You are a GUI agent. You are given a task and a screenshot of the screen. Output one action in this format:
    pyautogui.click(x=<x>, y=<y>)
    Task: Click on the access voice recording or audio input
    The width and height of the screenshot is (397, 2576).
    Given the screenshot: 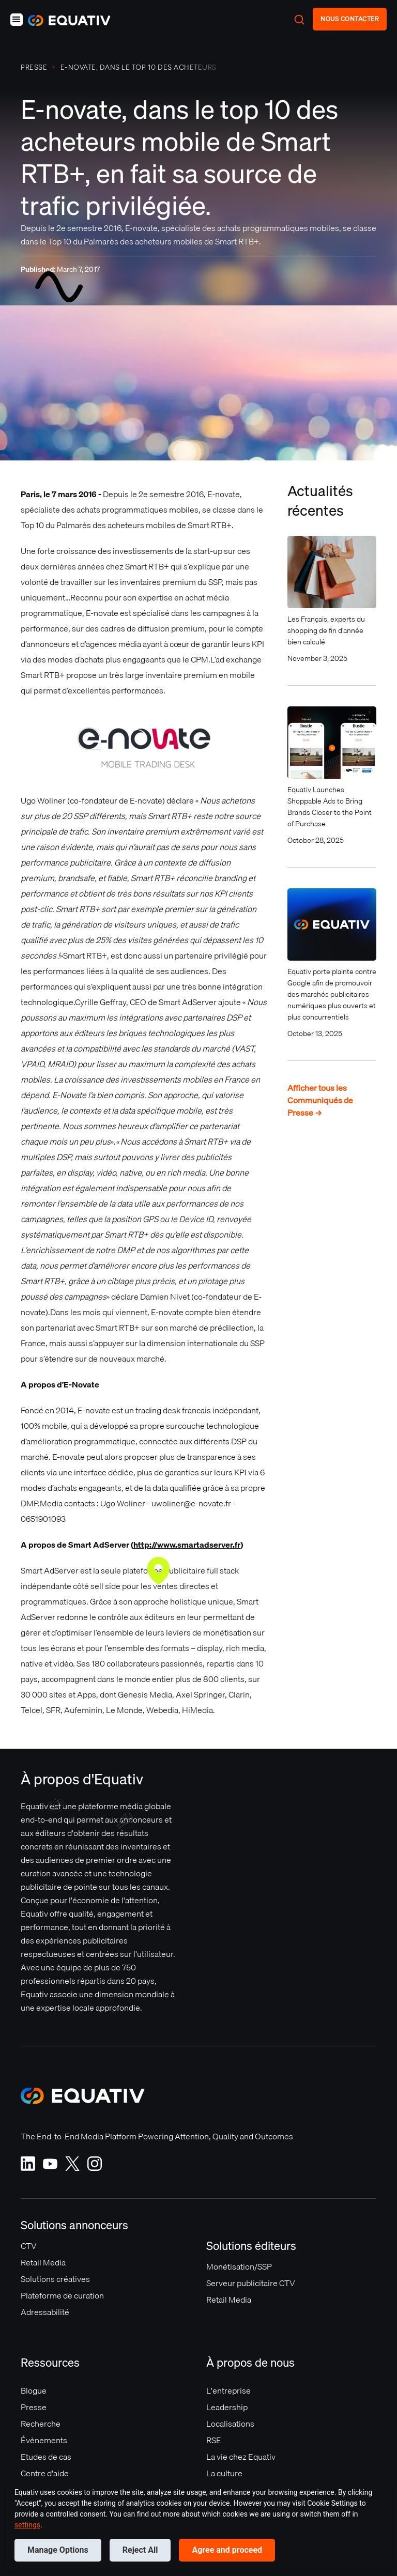 What is the action you would take?
    pyautogui.click(x=125, y=1821)
    